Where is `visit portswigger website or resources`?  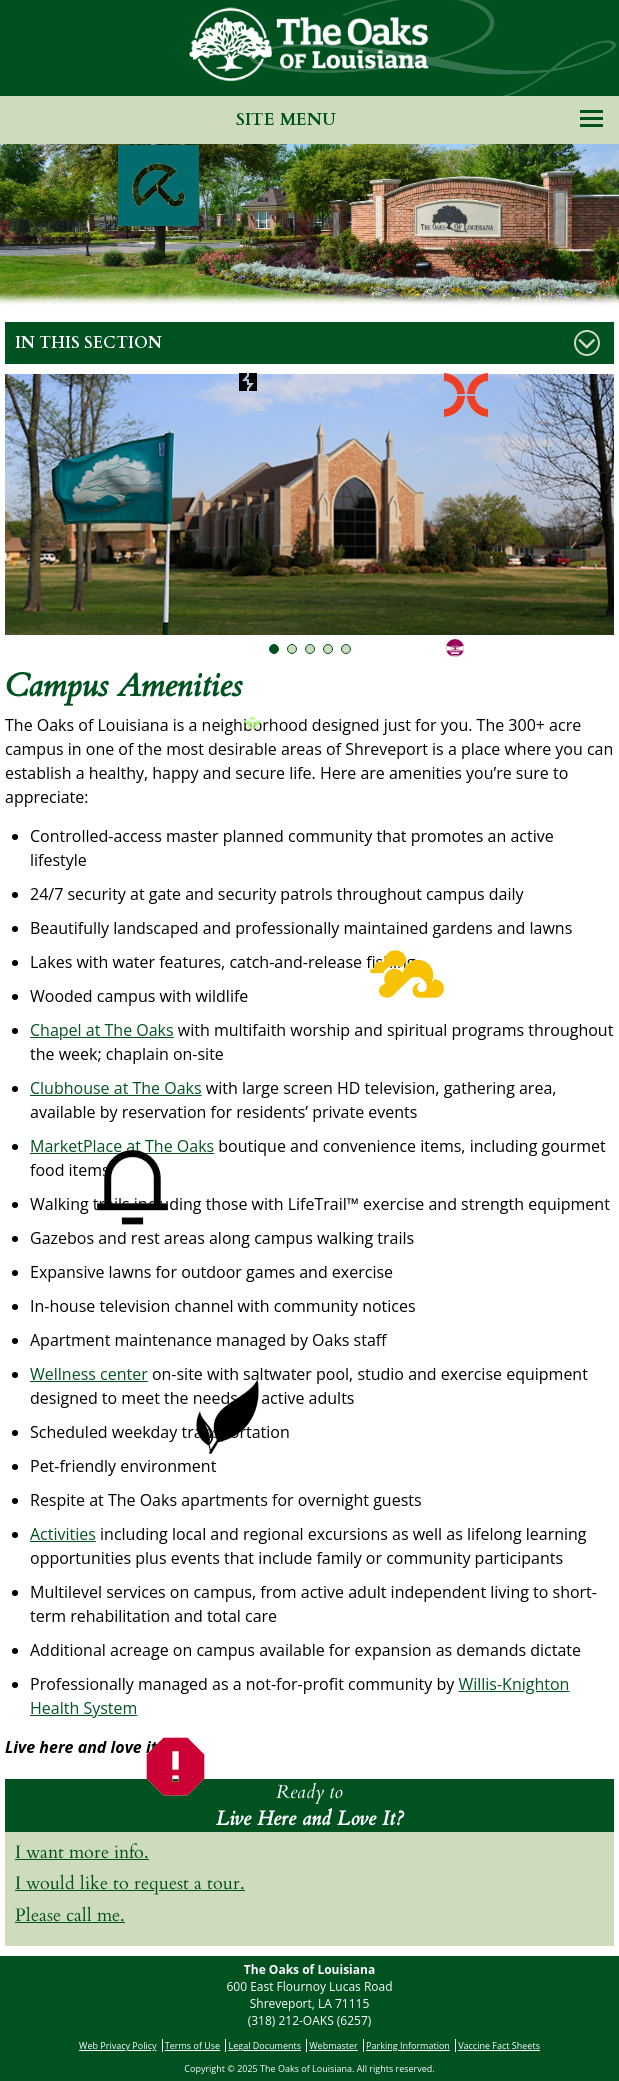 visit portswigger website or resources is located at coordinates (248, 382).